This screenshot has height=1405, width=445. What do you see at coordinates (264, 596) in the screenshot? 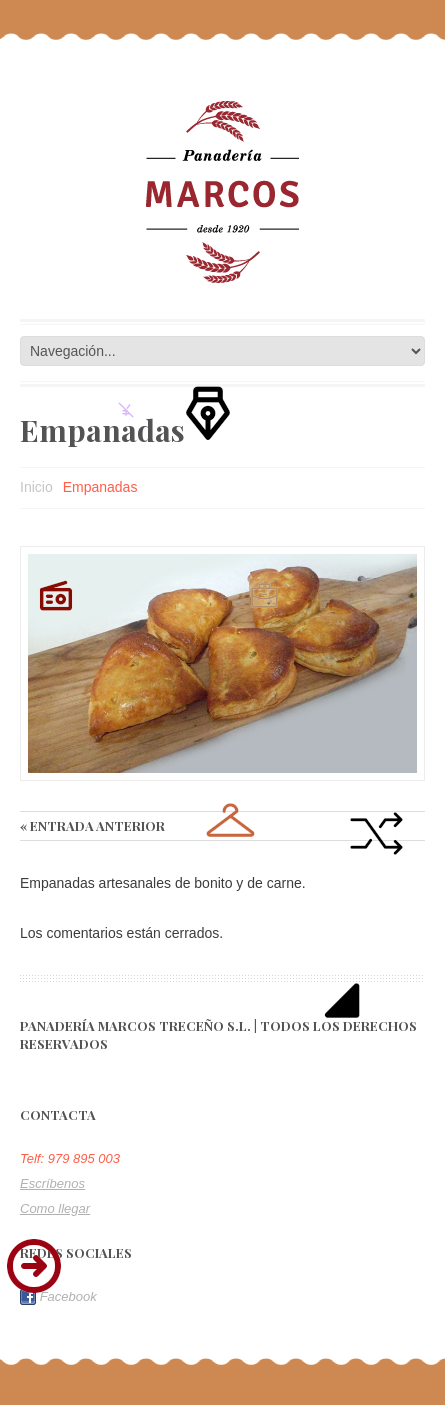
I see `access work or business-related content` at bounding box center [264, 596].